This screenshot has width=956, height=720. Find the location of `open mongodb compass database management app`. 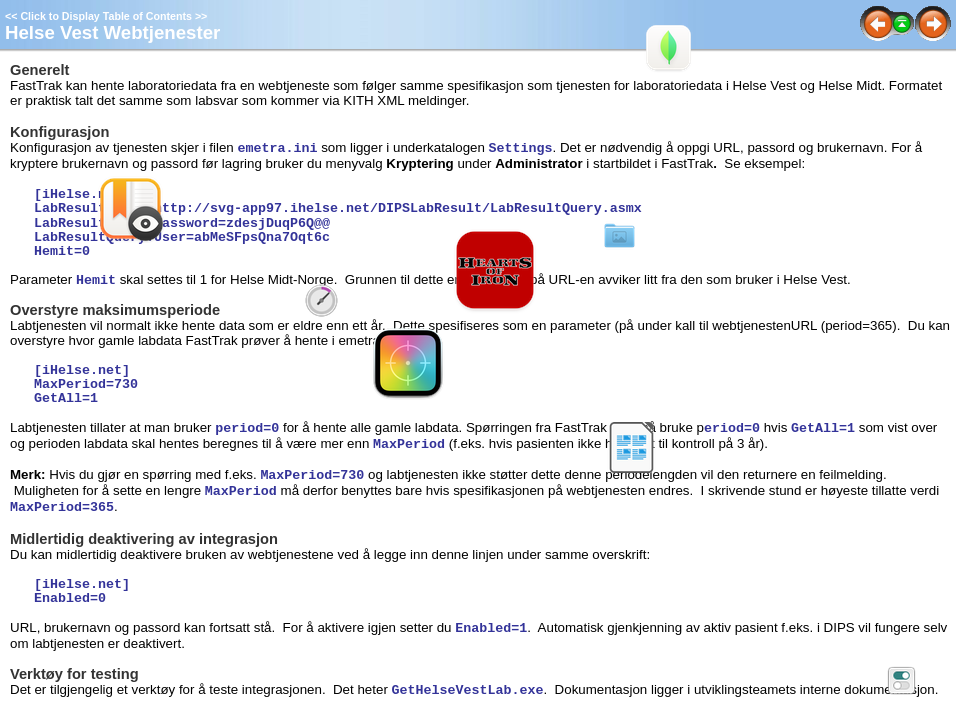

open mongodb compass database management app is located at coordinates (668, 47).